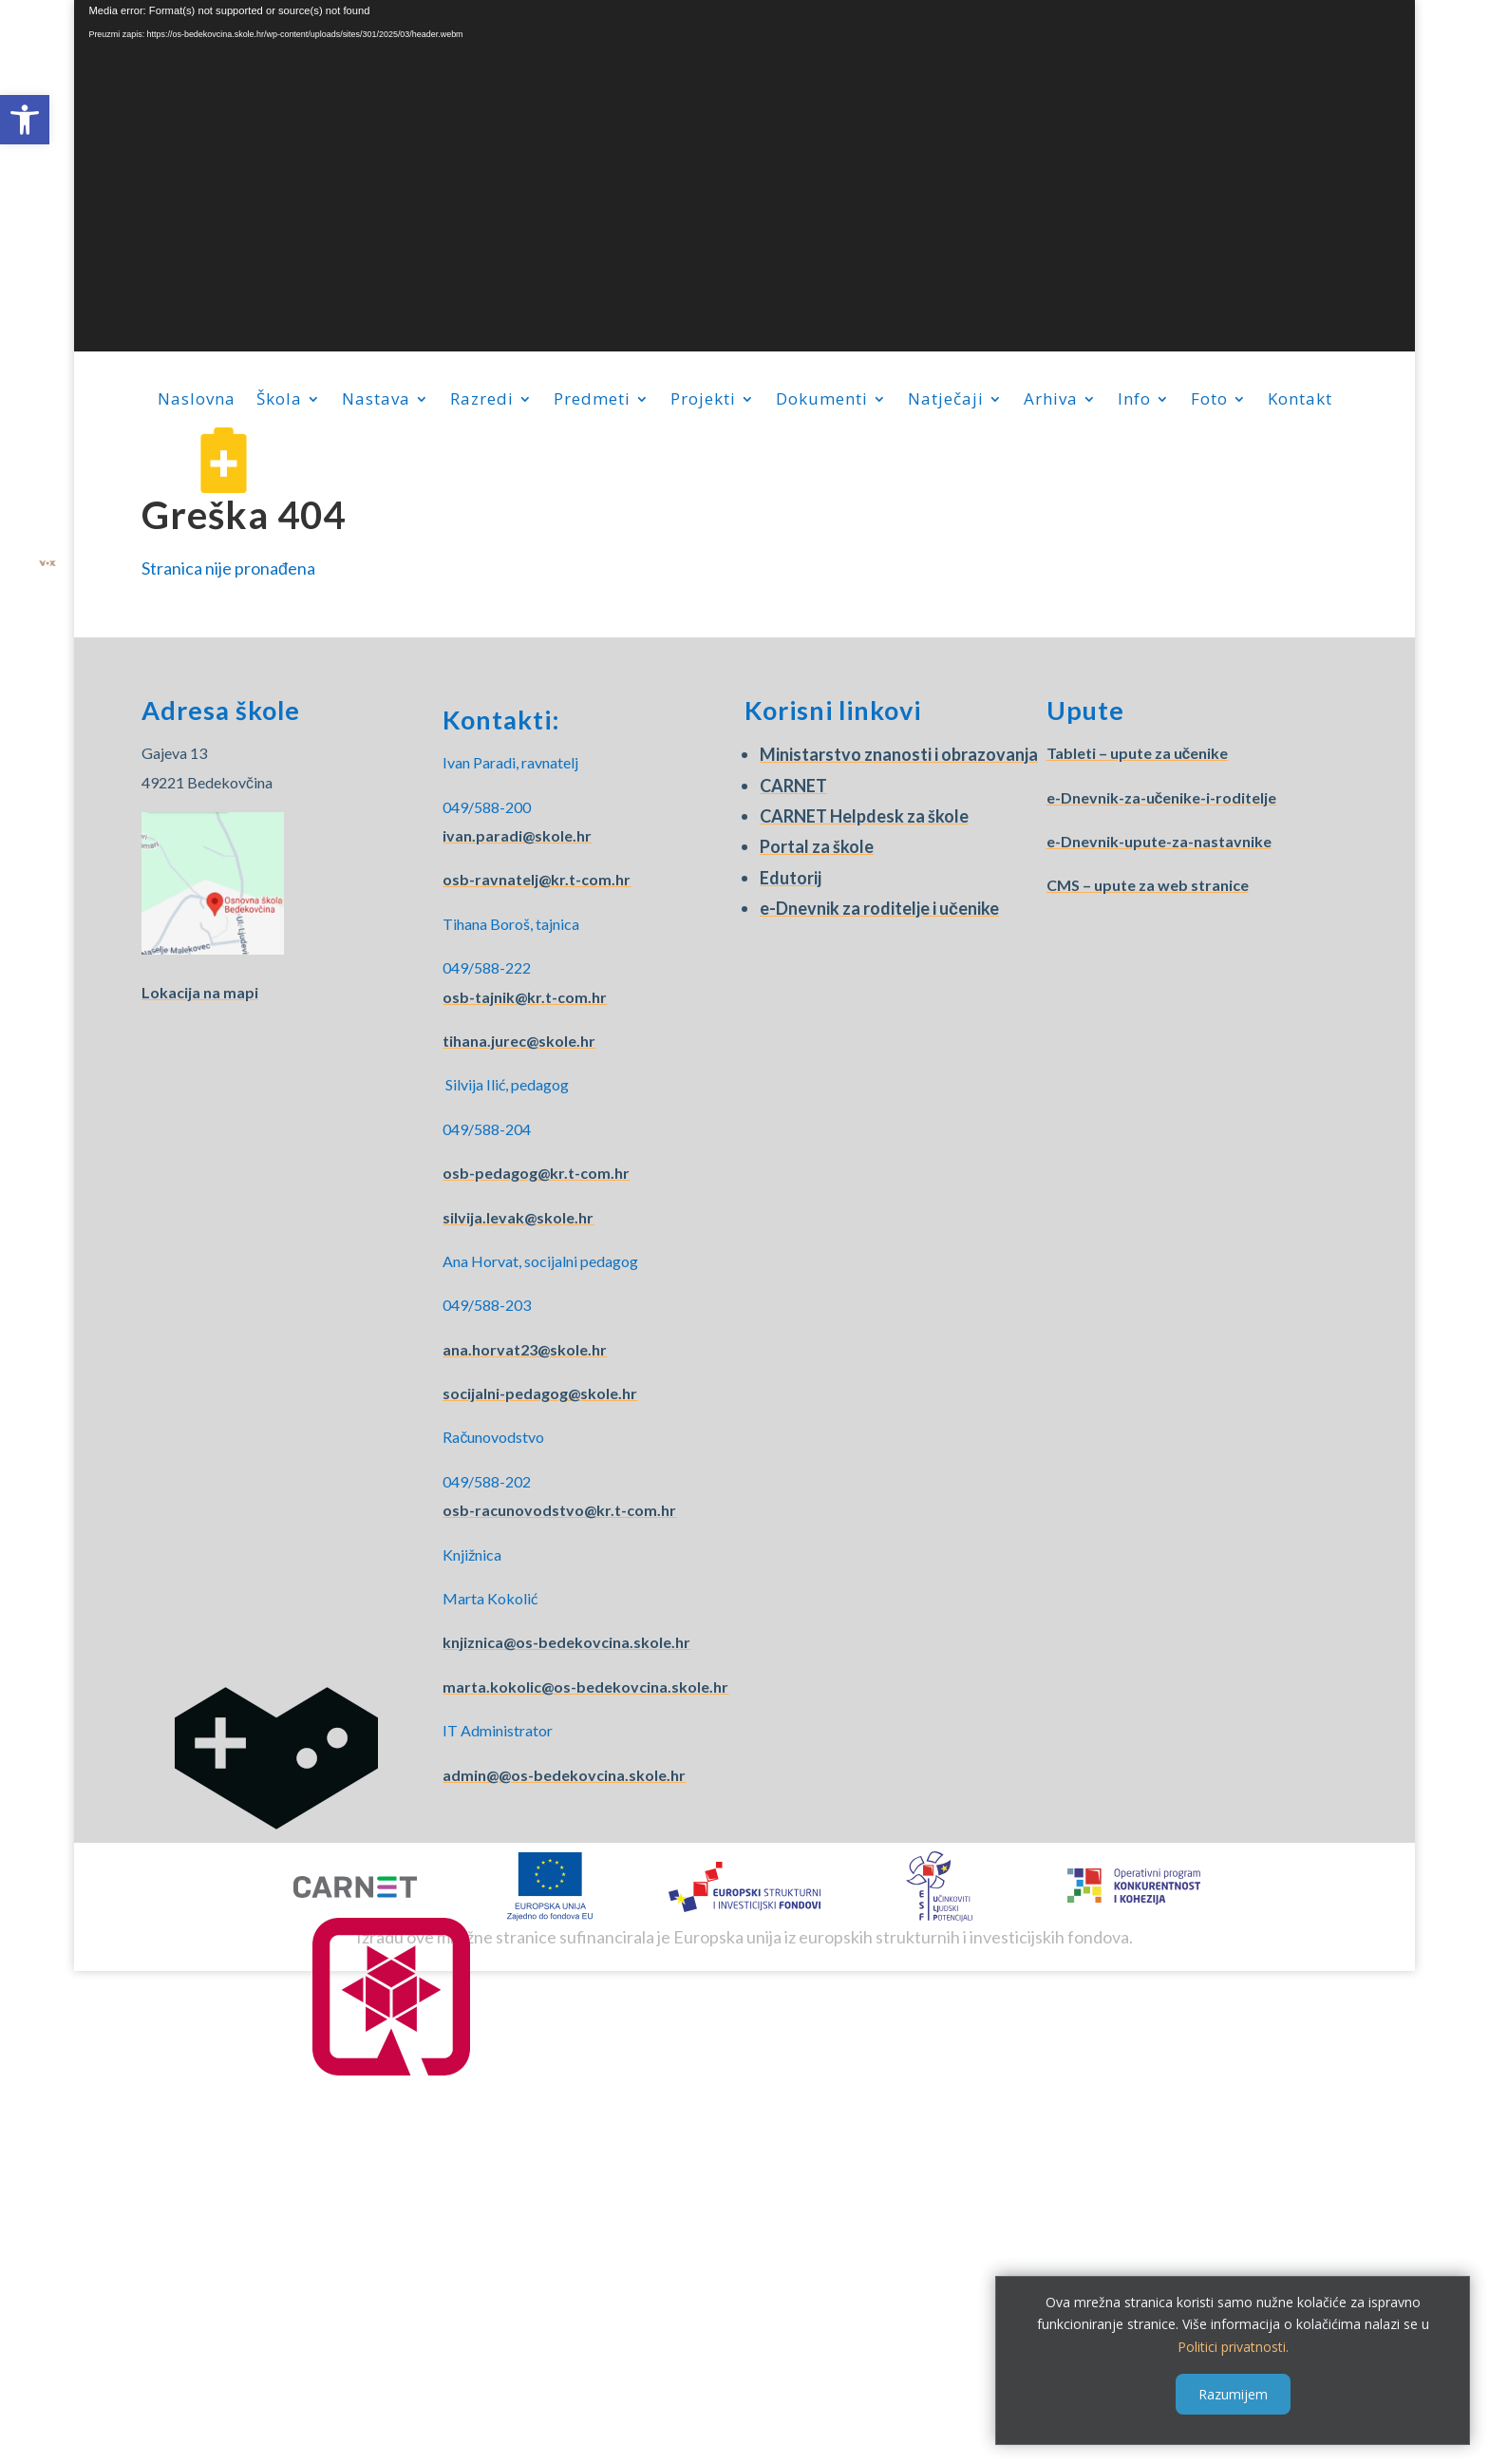 Image resolution: width=1489 pixels, height=2464 pixels. What do you see at coordinates (47, 563) in the screenshot?
I see `vox media logo` at bounding box center [47, 563].